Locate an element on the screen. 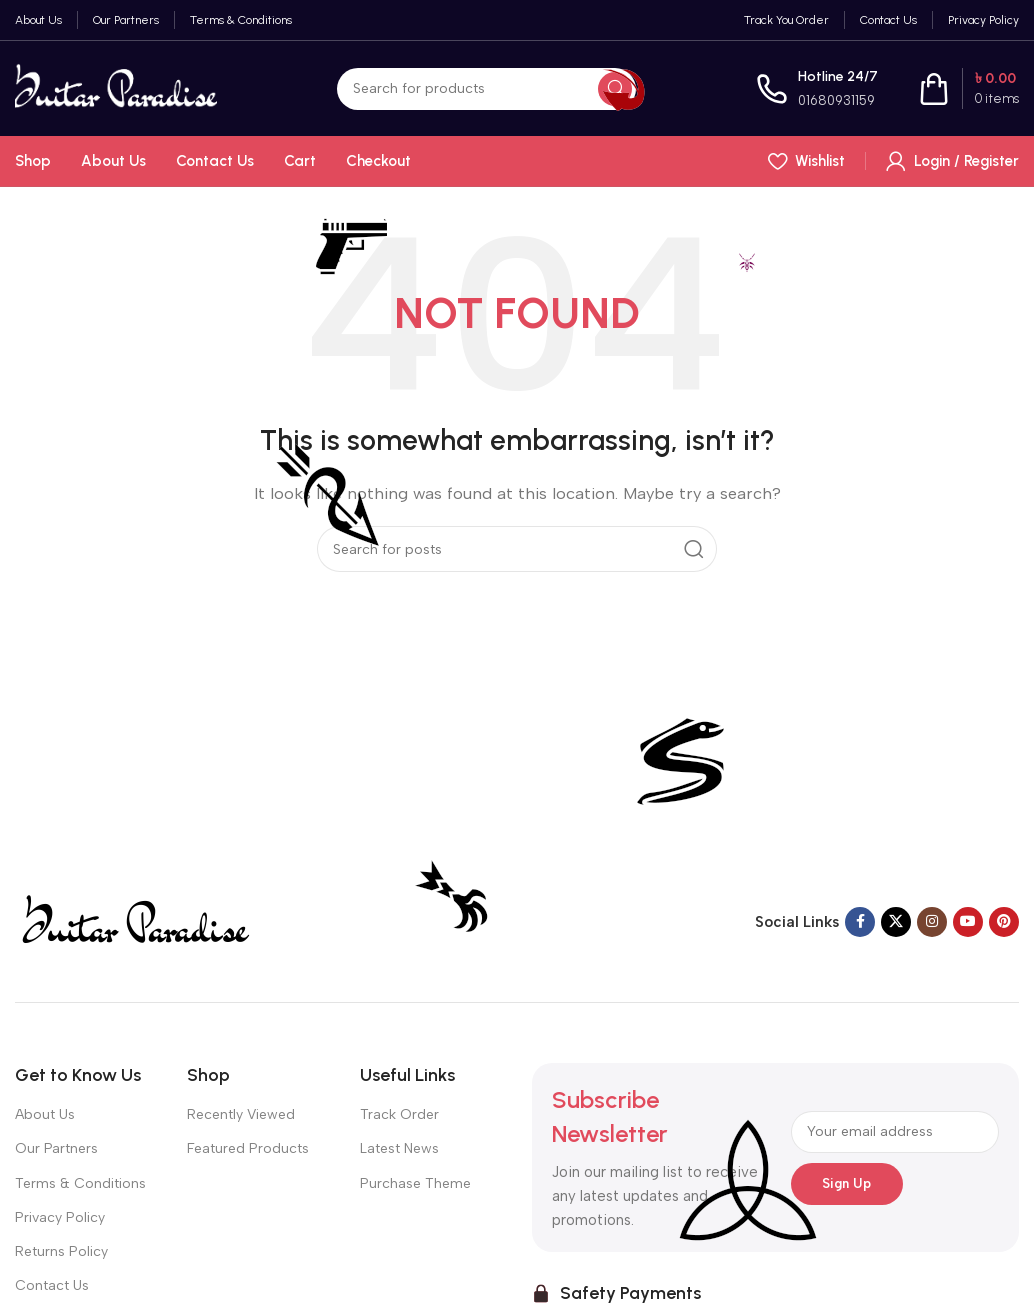 This screenshot has width=1034, height=1310. indicates a spiral or curved shot trajectory is located at coordinates (328, 495).